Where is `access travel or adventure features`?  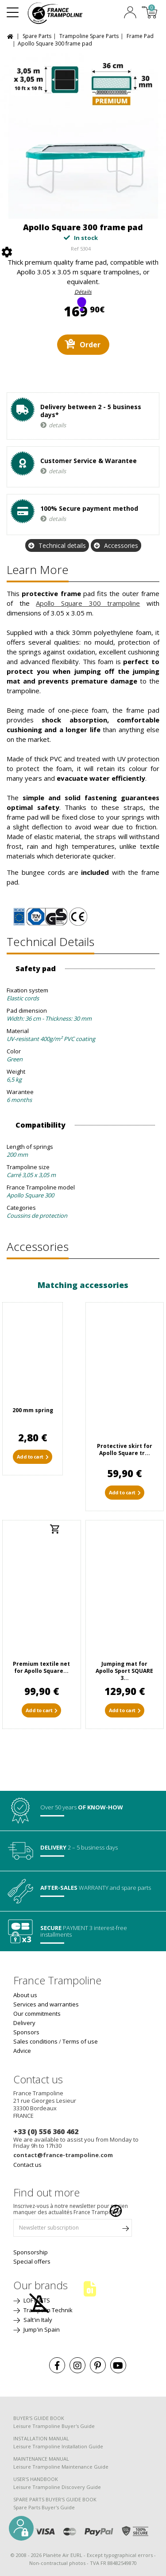 access travel or adventure features is located at coordinates (81, 304).